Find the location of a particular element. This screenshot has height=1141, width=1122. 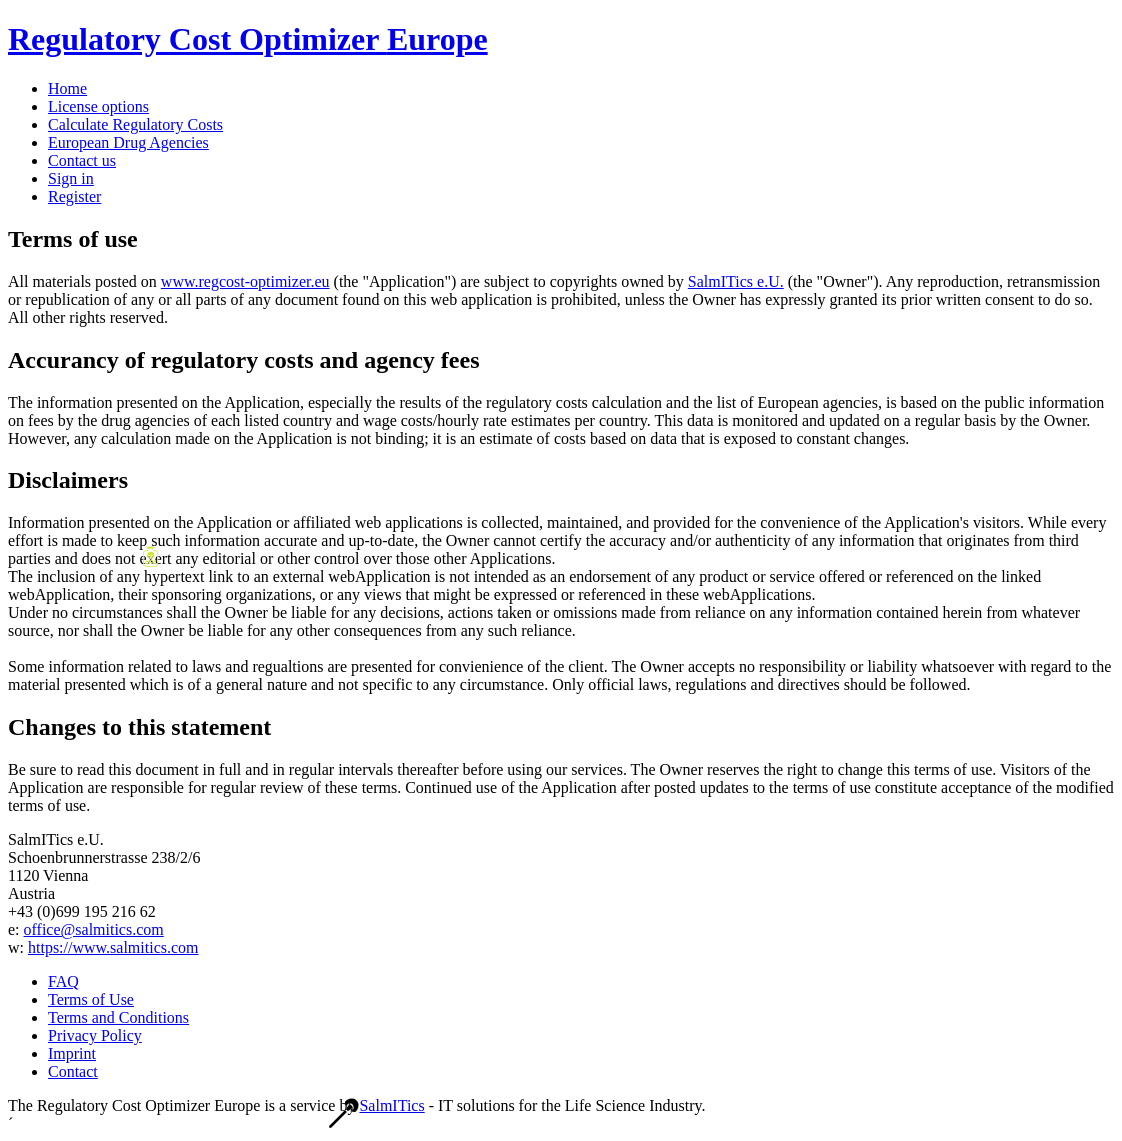

dental examination tool icon is located at coordinates (344, 1113).